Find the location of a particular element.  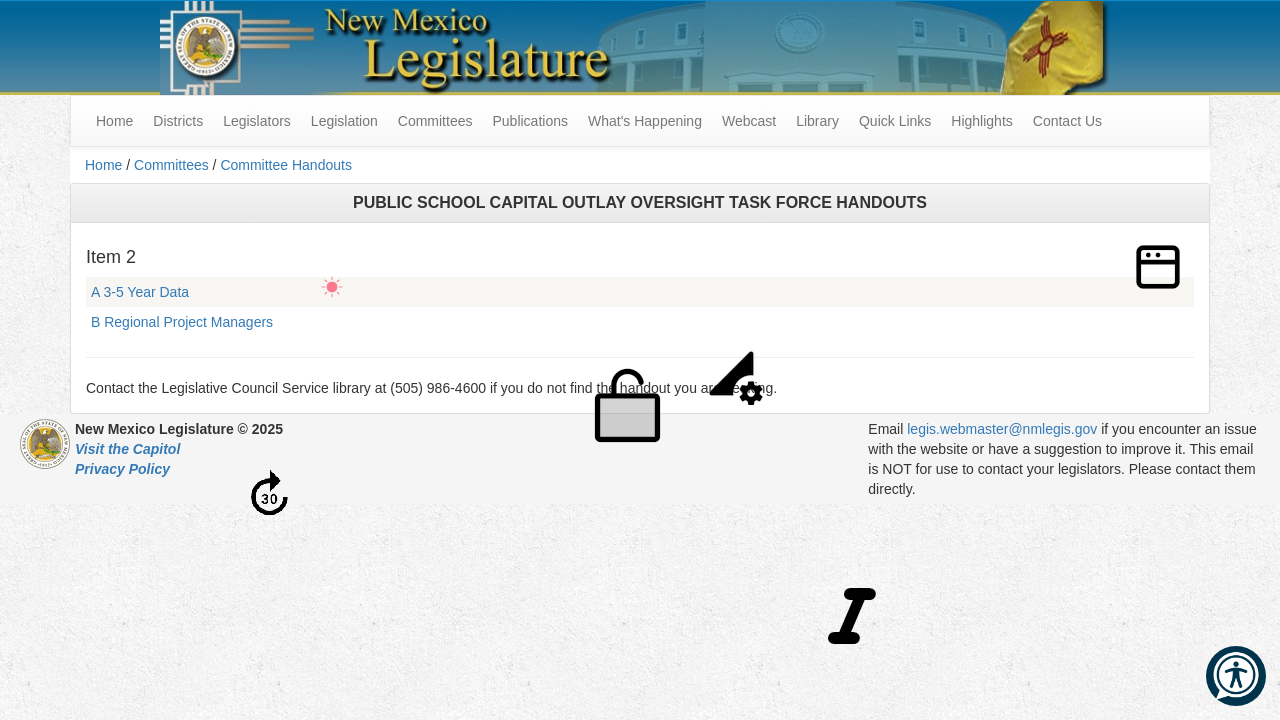

unlocked or unsecured state is located at coordinates (627, 409).